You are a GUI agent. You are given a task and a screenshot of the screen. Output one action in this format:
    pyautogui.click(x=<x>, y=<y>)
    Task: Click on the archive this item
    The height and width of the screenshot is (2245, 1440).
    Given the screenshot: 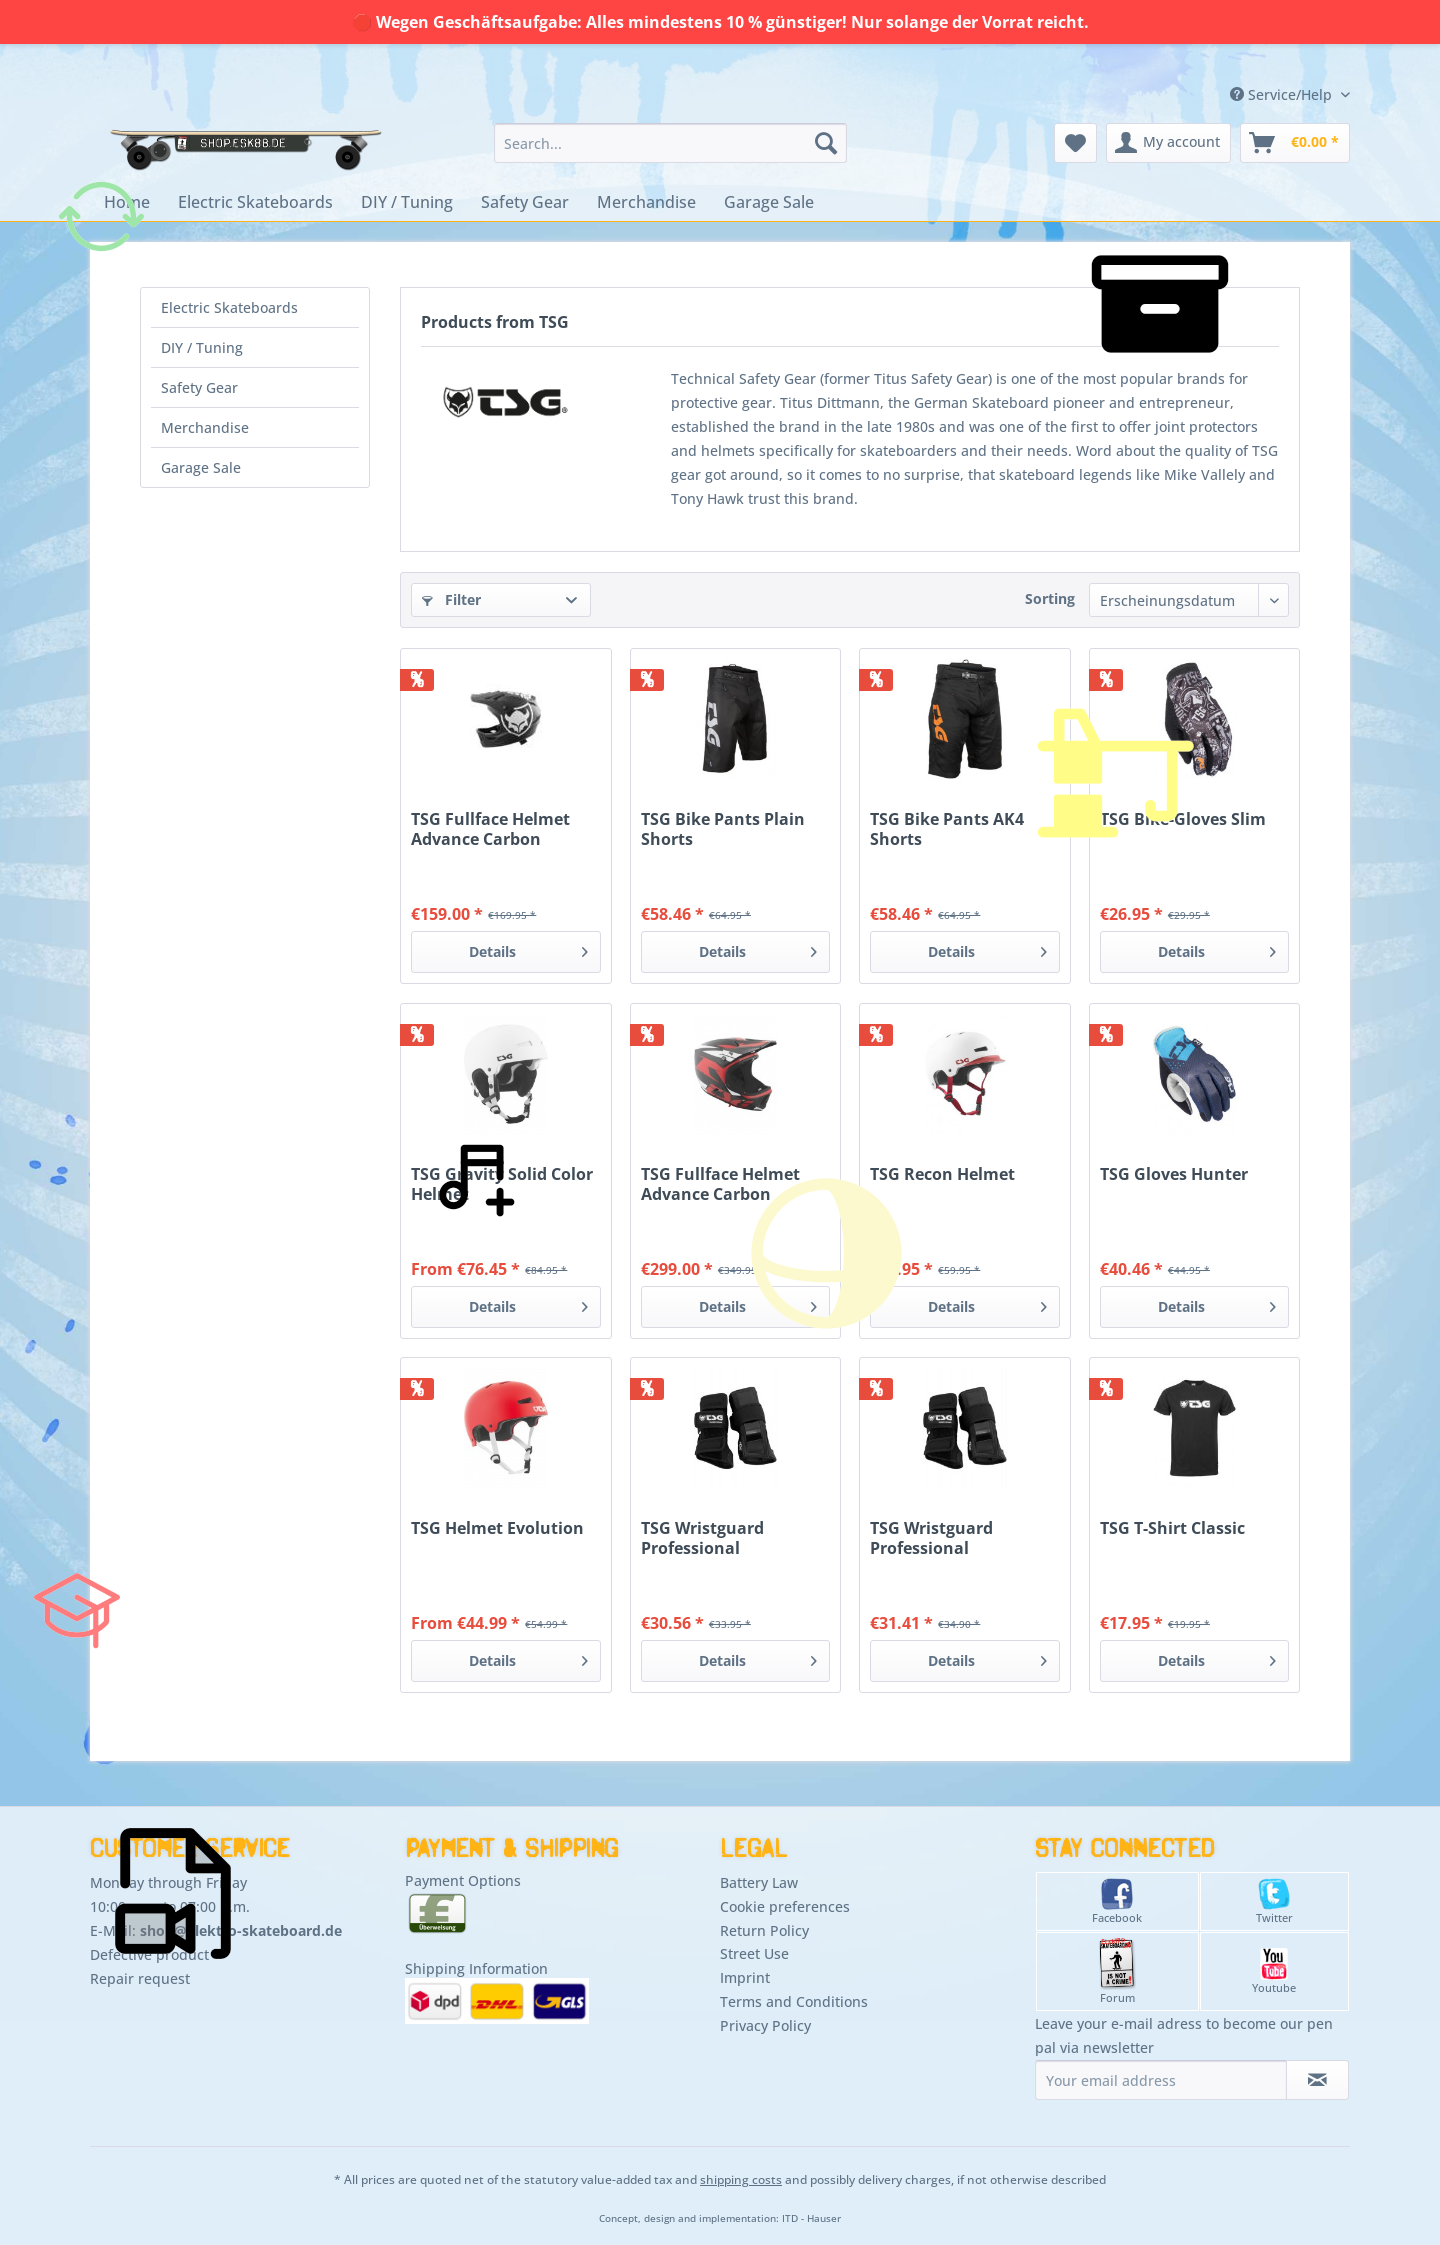 What is the action you would take?
    pyautogui.click(x=1160, y=304)
    